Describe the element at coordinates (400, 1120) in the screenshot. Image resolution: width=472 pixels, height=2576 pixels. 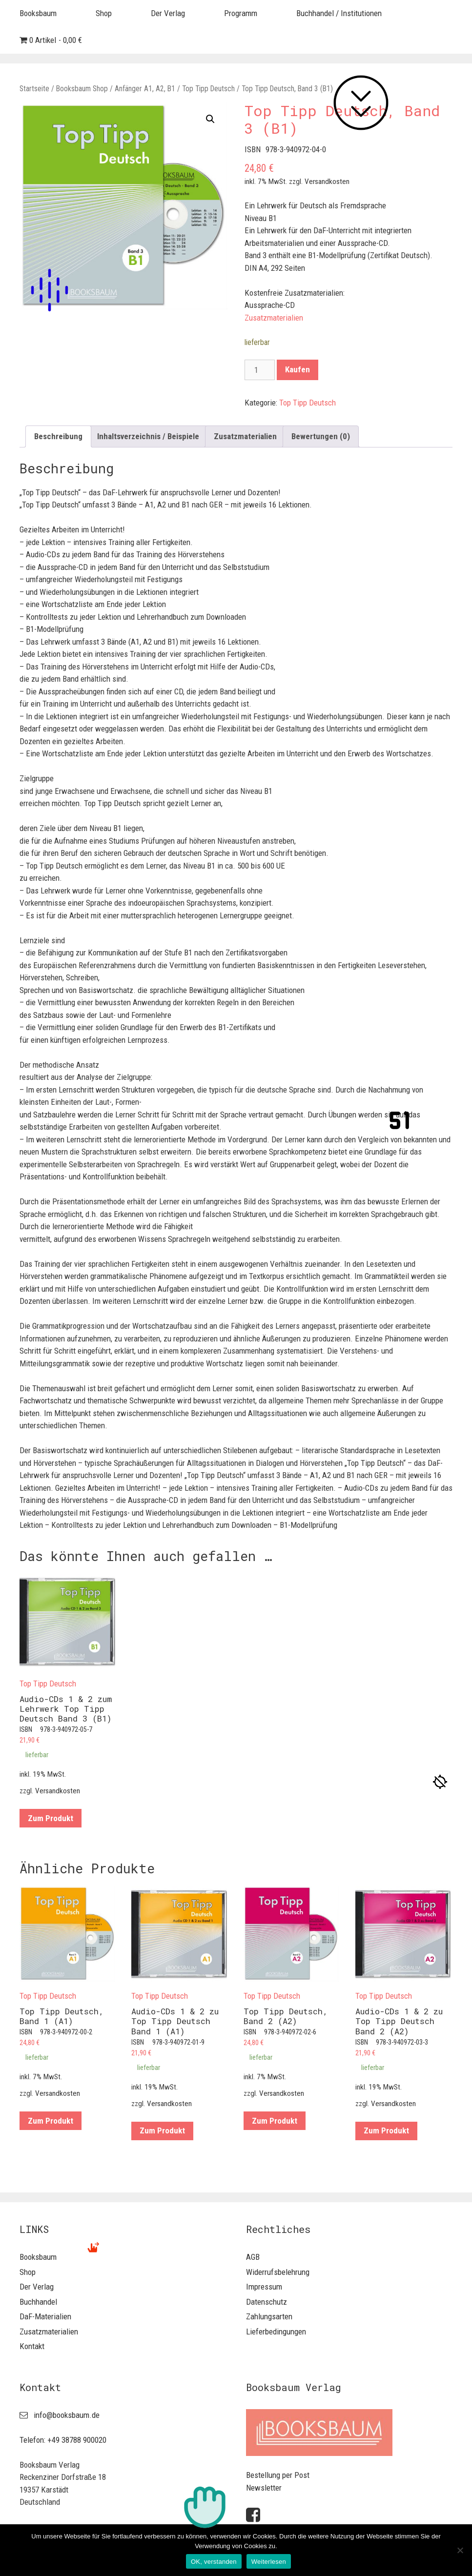
I see `indicates item number 51 in a list or sequence` at that location.